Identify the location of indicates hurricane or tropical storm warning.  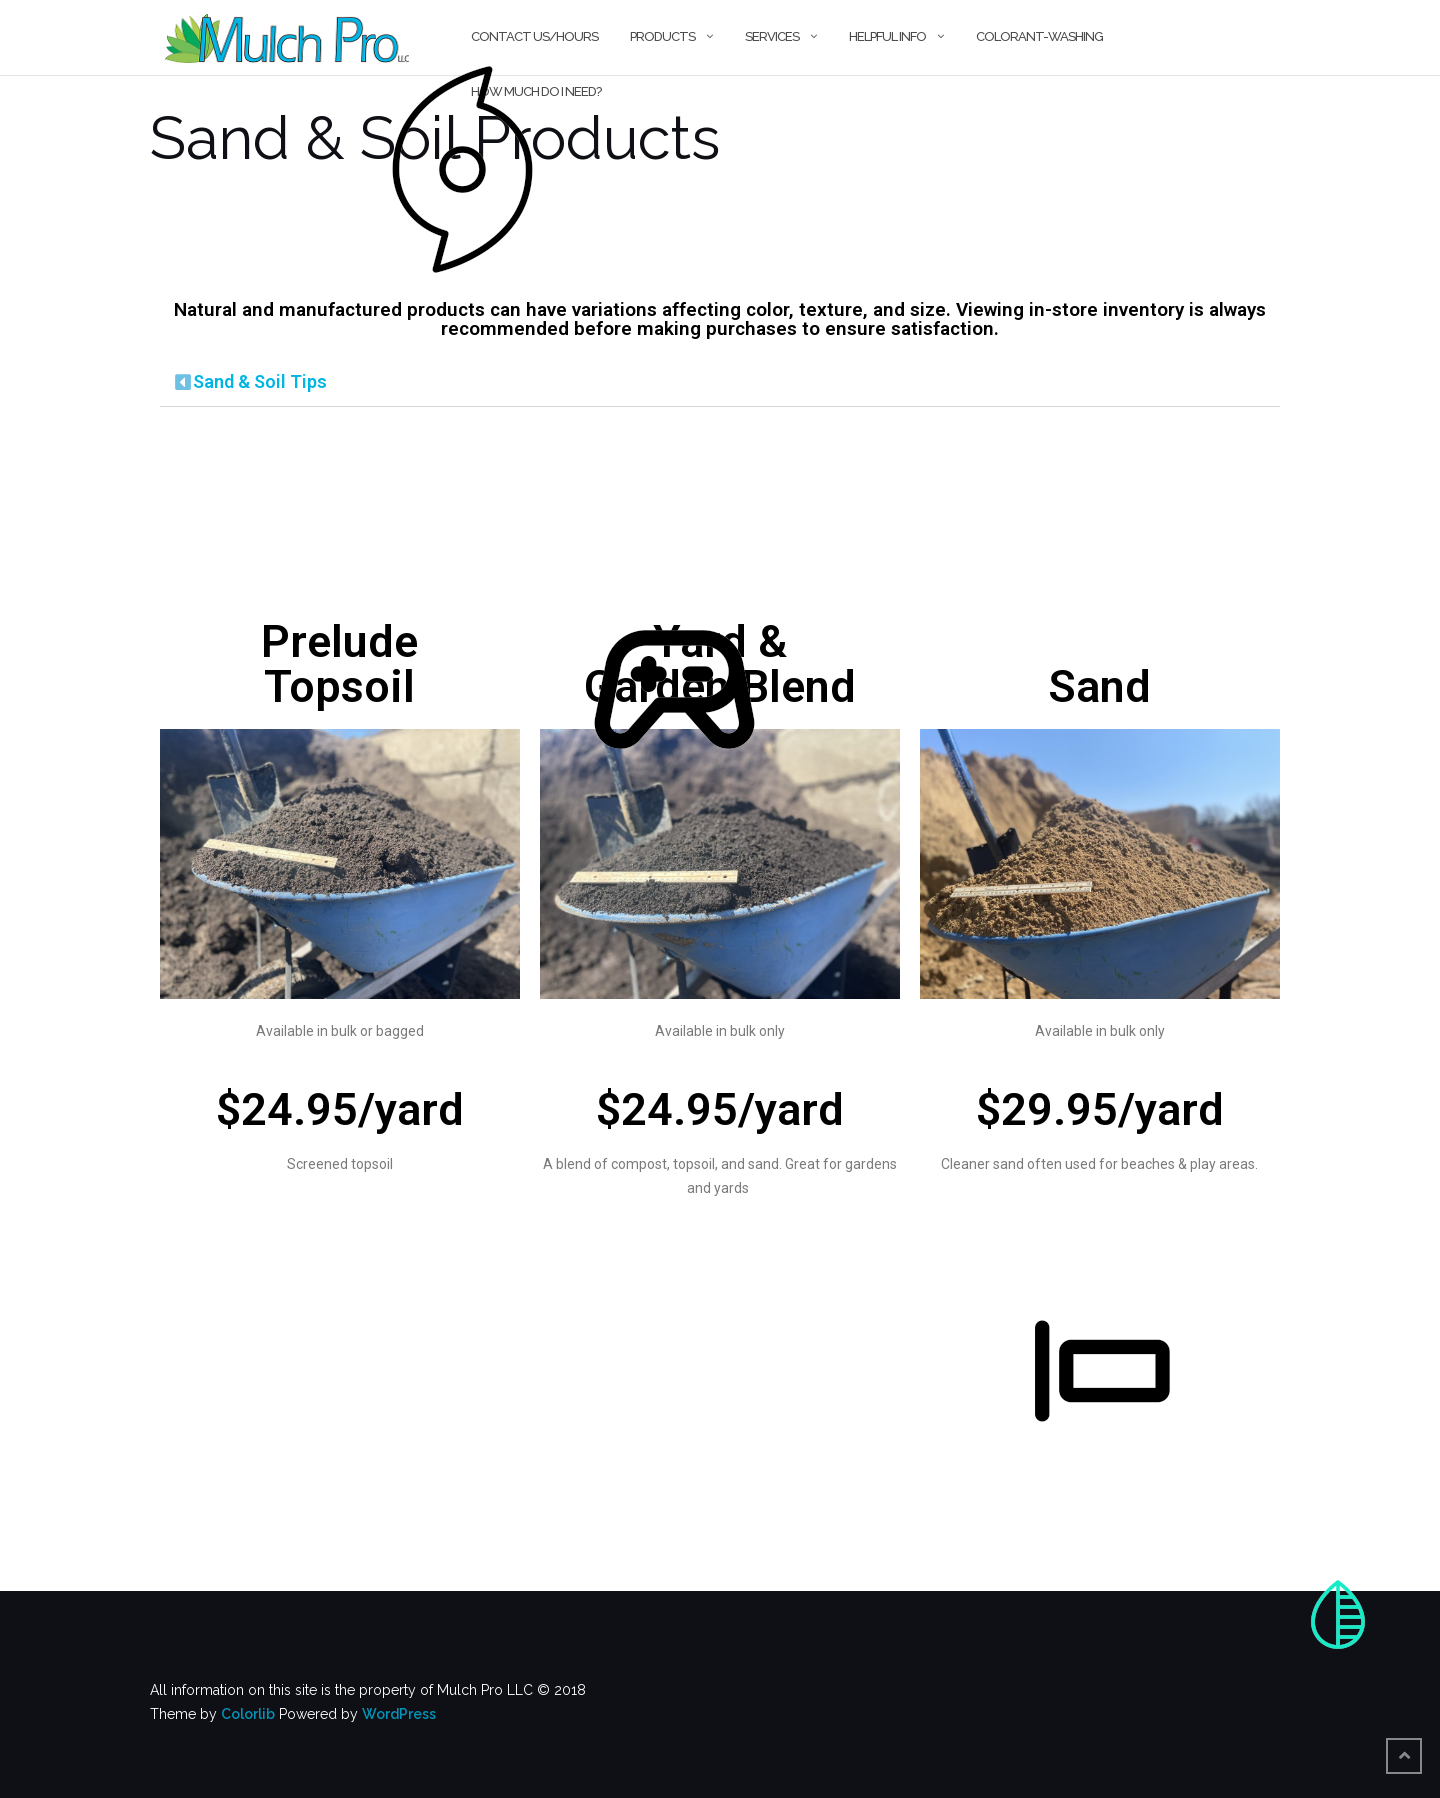
(462, 169).